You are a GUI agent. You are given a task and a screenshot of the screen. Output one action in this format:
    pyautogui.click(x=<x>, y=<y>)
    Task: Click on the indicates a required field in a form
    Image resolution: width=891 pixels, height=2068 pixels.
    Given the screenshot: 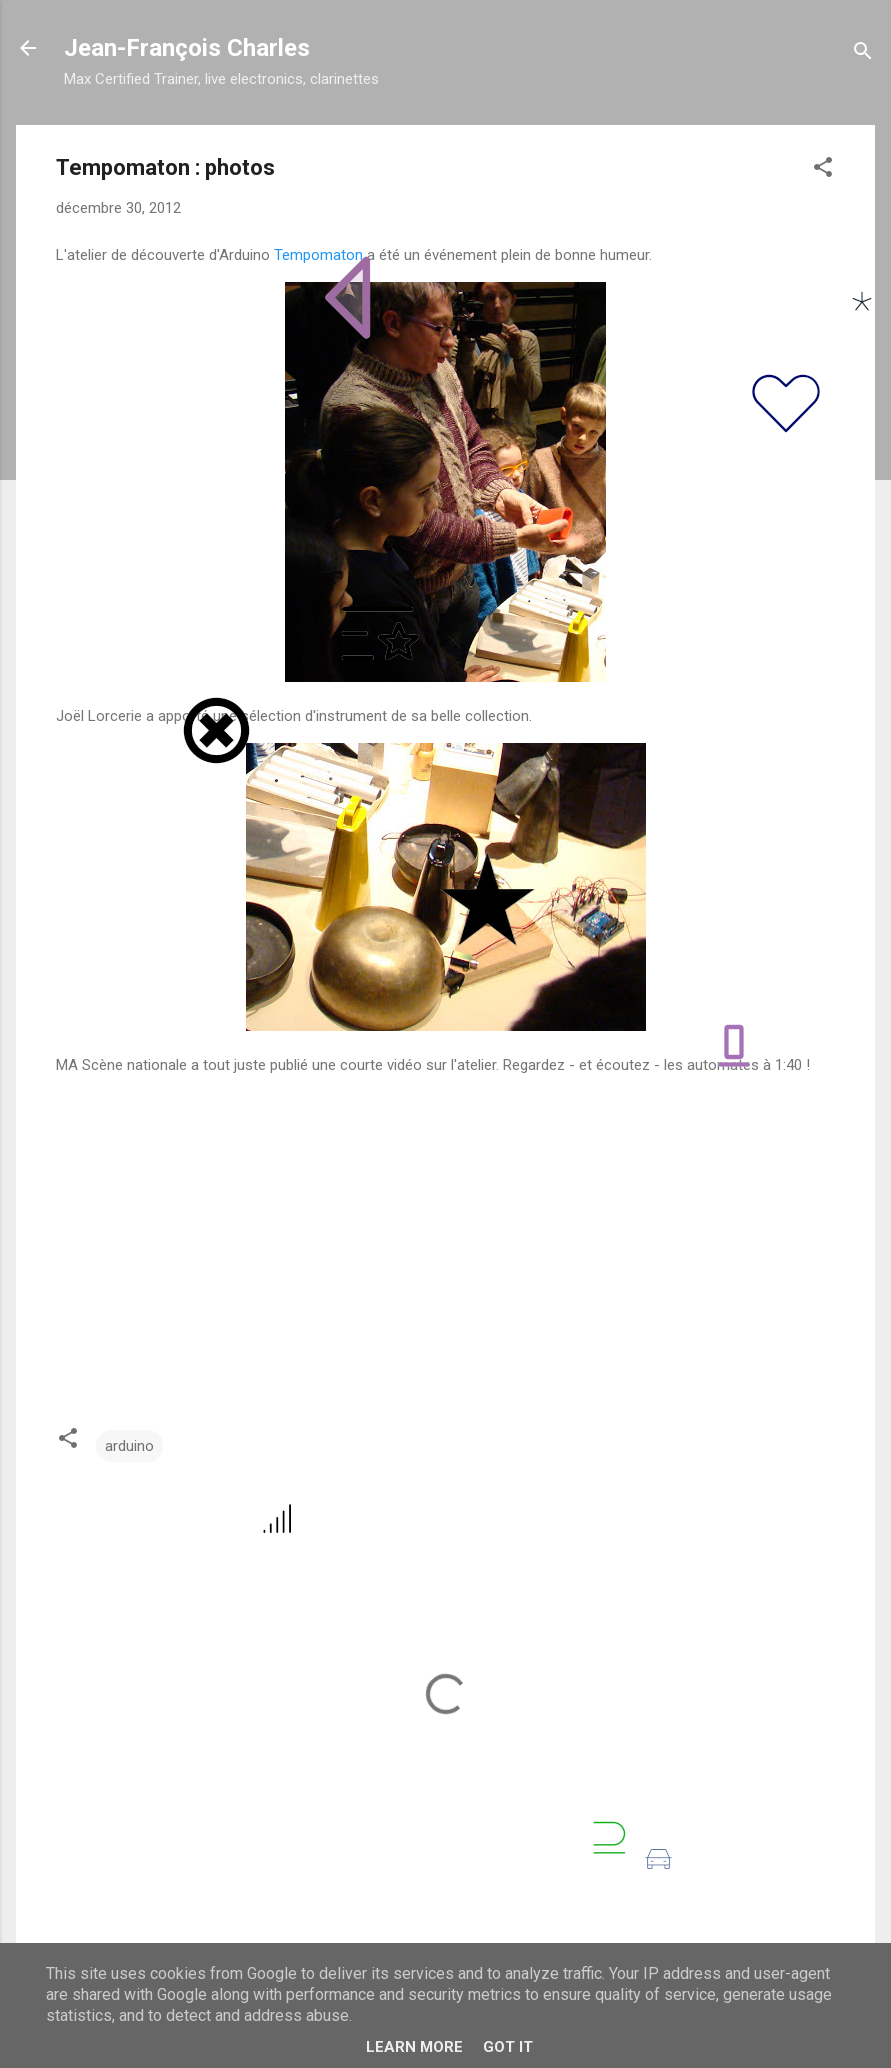 What is the action you would take?
    pyautogui.click(x=862, y=302)
    